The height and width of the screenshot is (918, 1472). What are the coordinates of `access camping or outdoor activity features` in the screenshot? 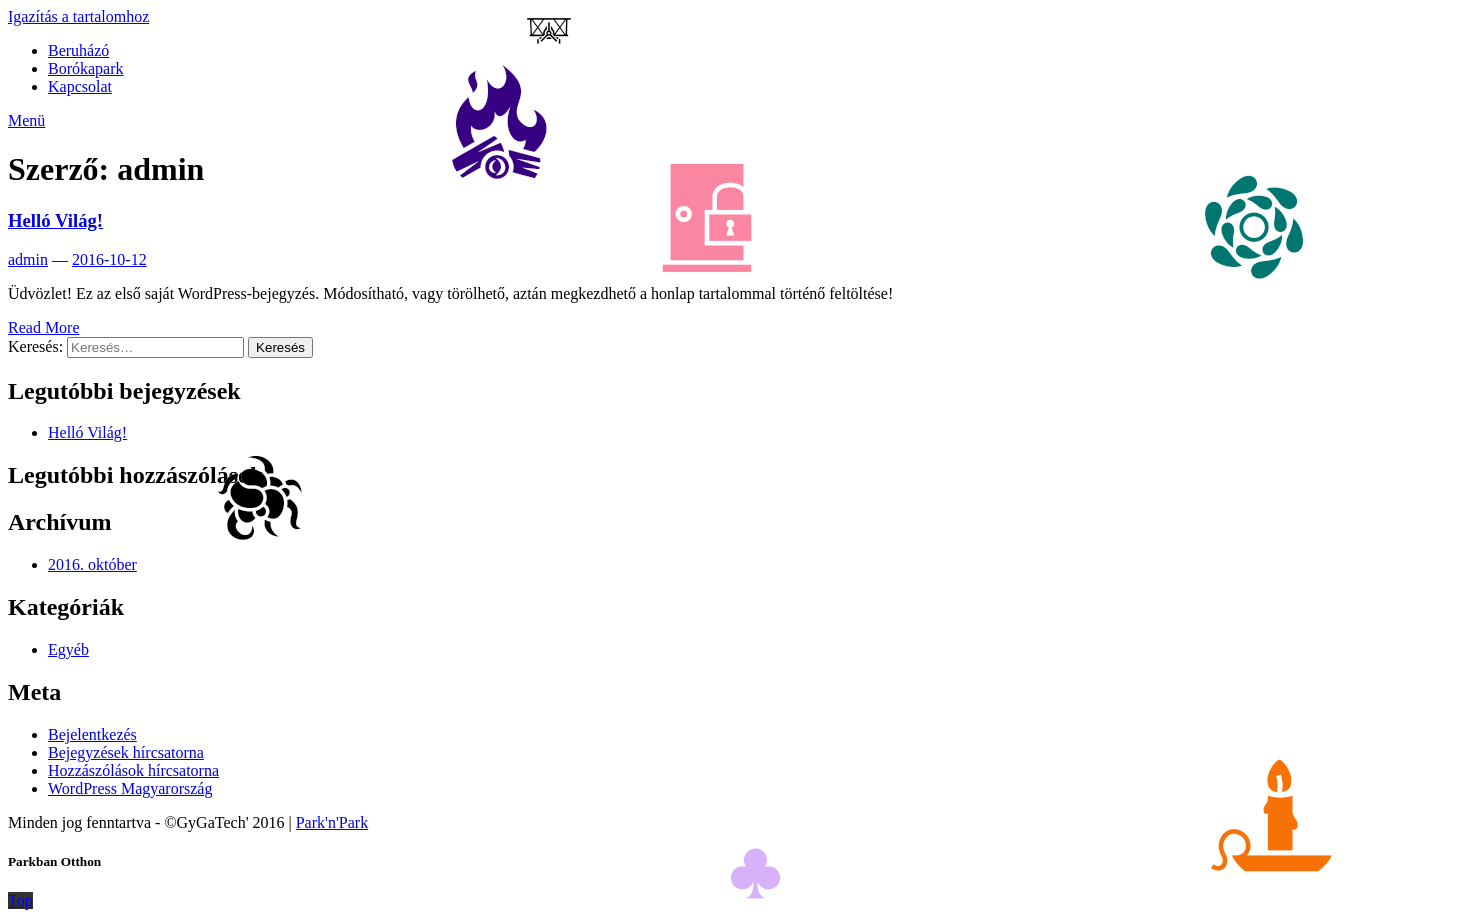 It's located at (496, 121).